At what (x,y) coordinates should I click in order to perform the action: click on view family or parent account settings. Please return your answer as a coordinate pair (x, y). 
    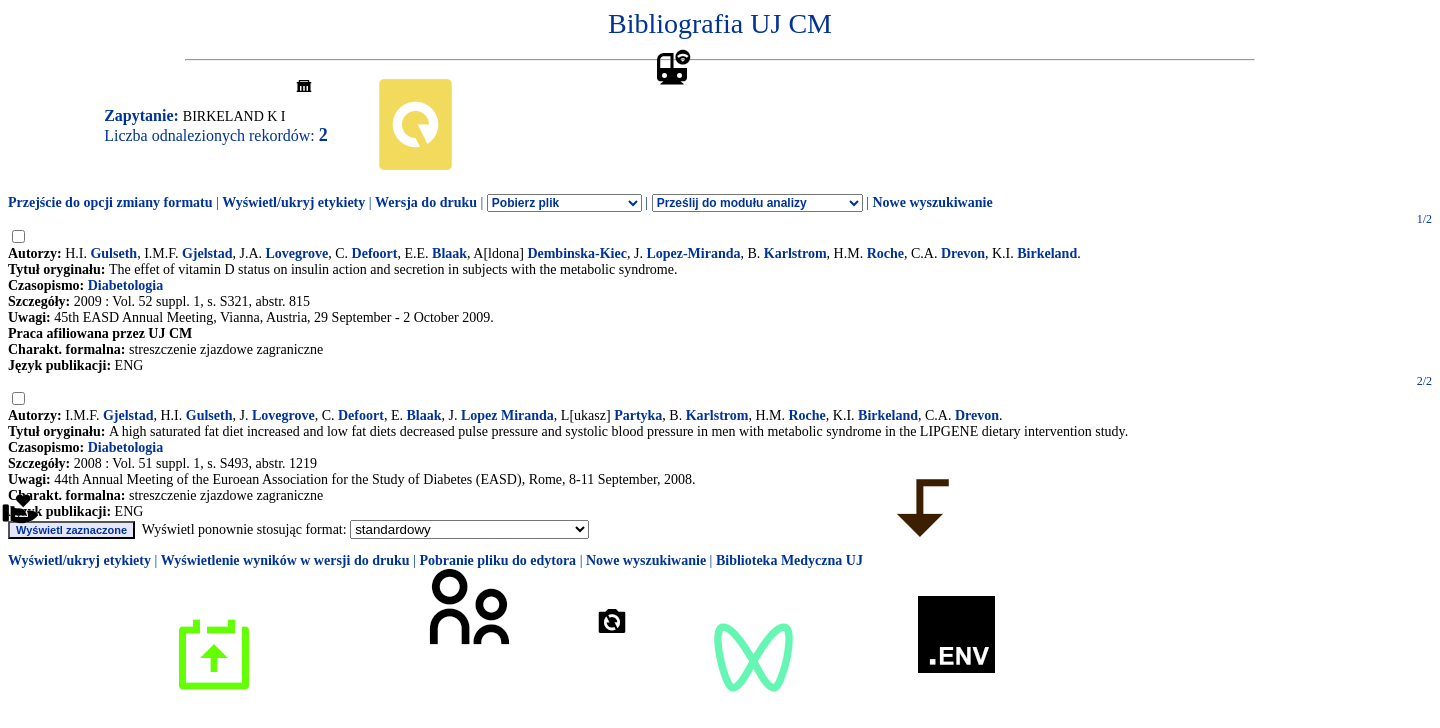
    Looking at the image, I should click on (469, 608).